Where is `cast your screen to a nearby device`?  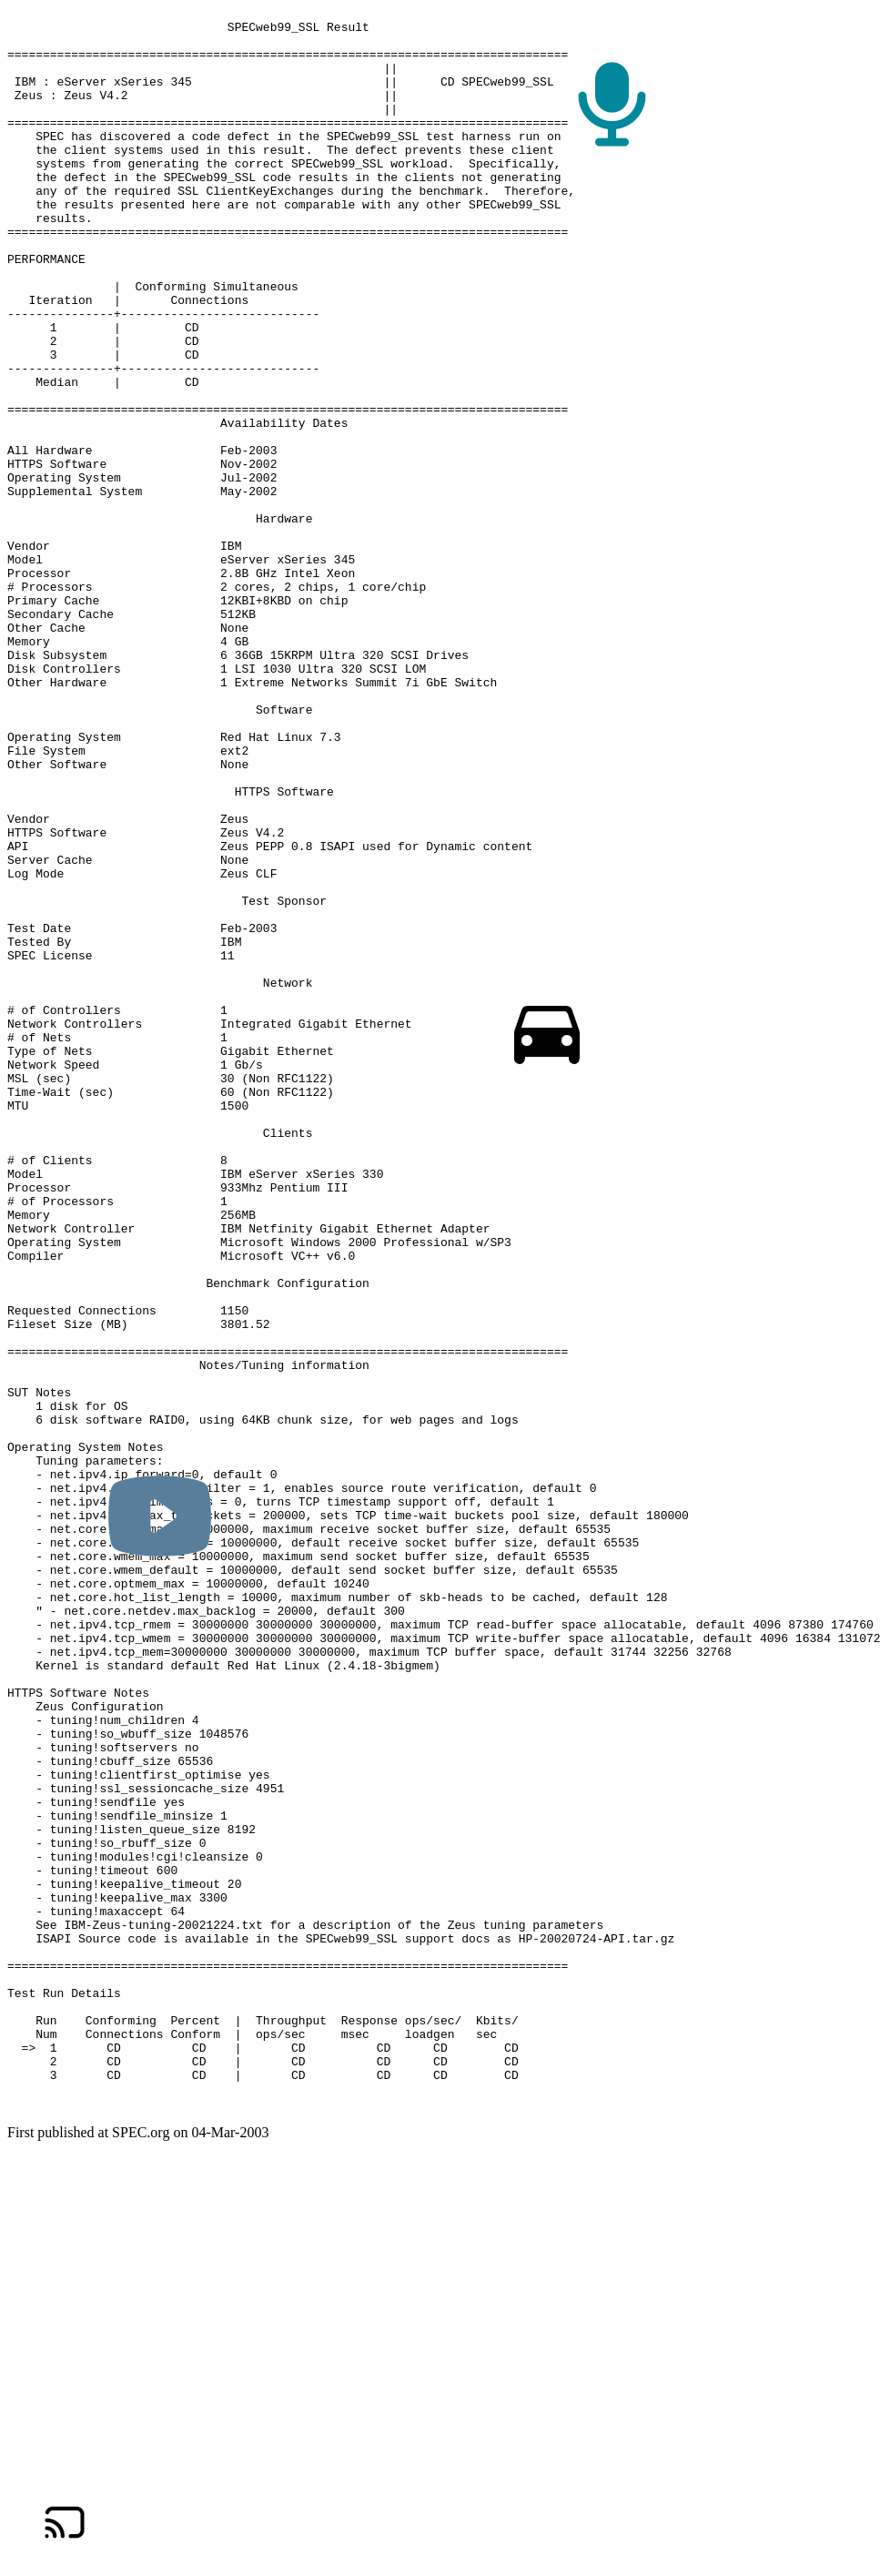
cast your screen to a nearby device is located at coordinates (65, 2522).